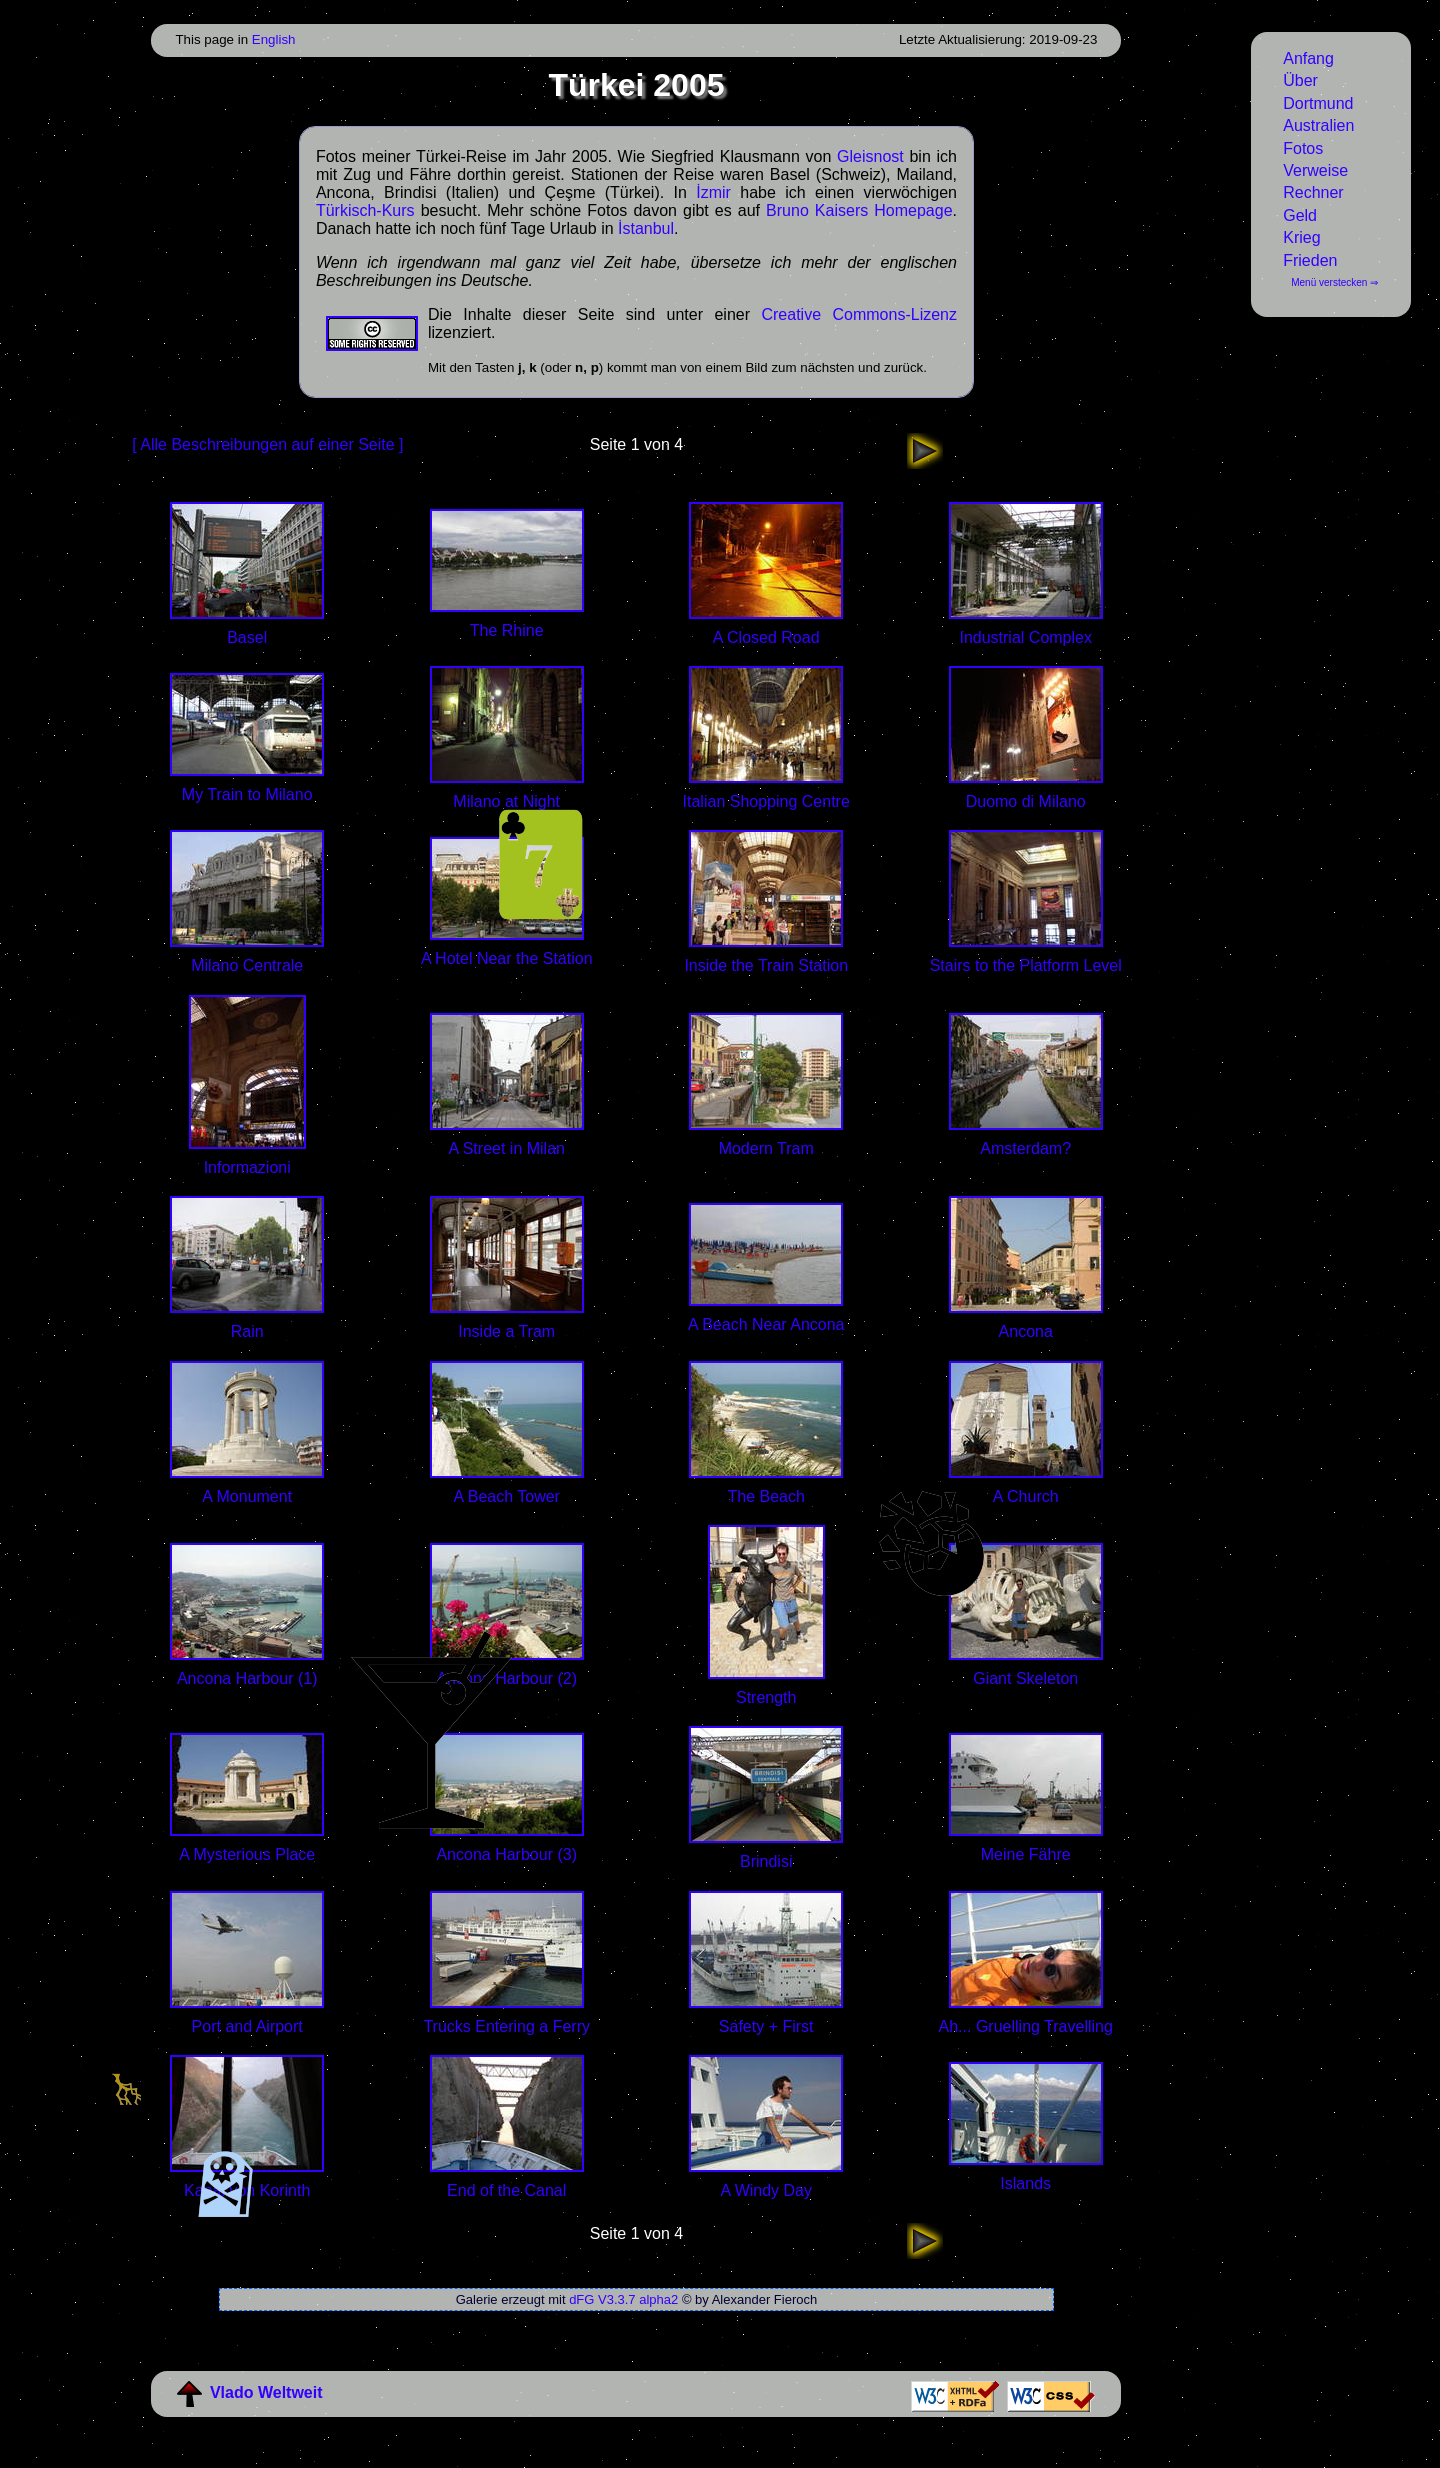 The image size is (1440, 2468). What do you see at coordinates (223, 2184) in the screenshot?
I see `indicates a defeated pirate character or game over state` at bounding box center [223, 2184].